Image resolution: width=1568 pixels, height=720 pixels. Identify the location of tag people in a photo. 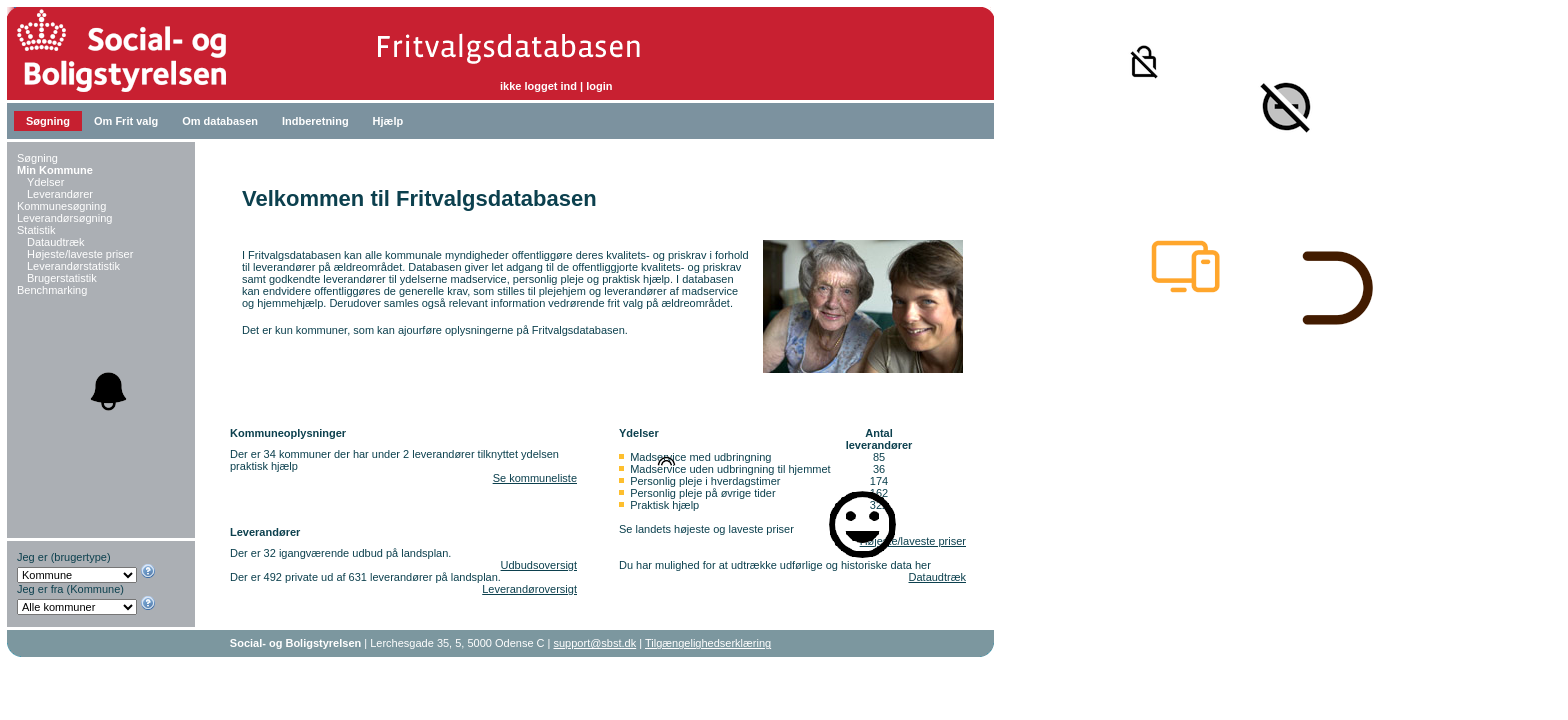
(862, 524).